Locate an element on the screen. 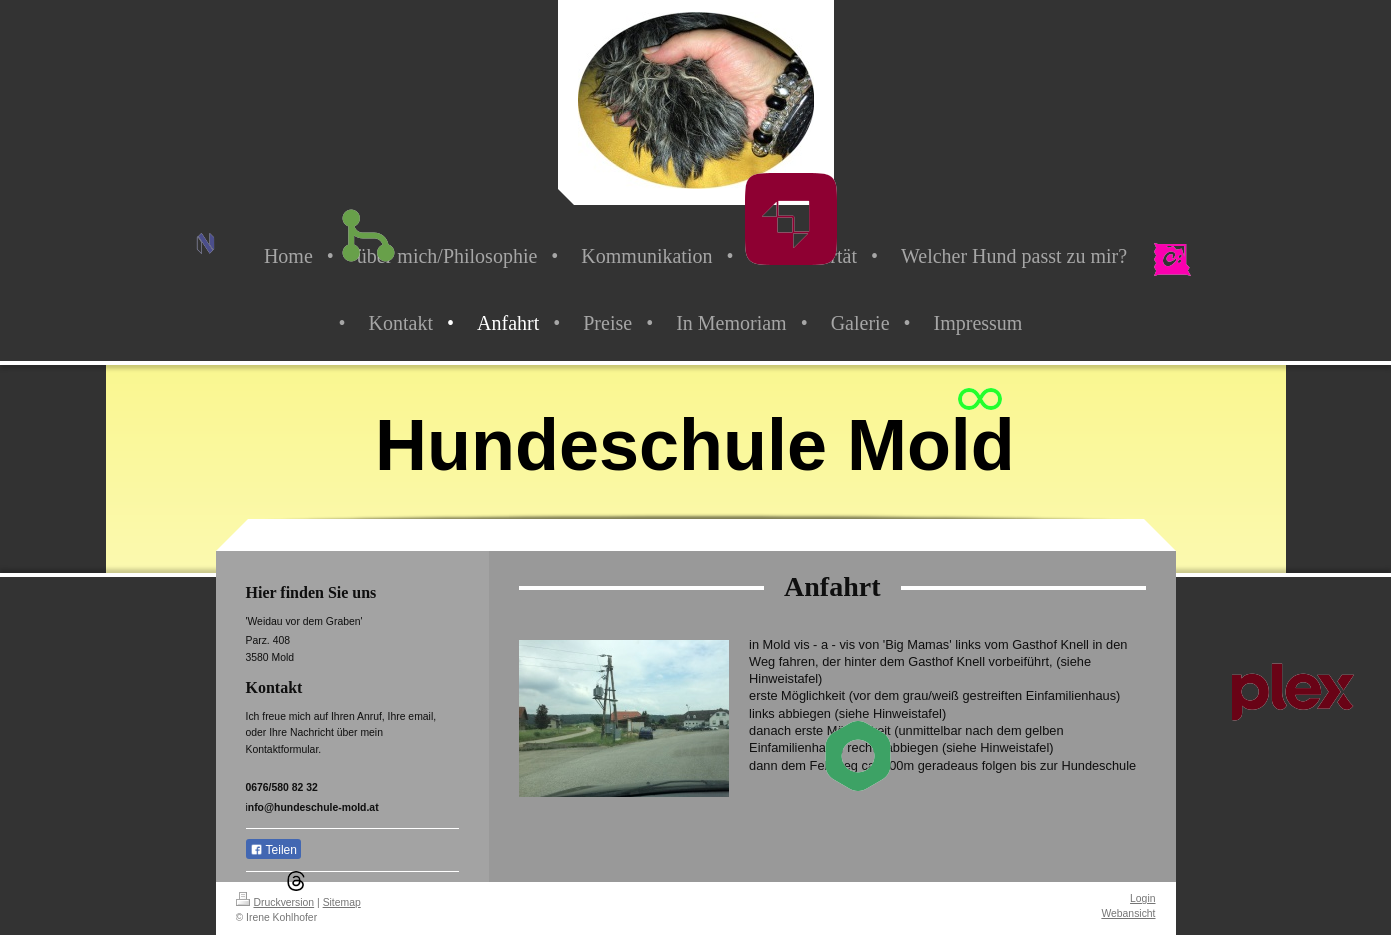 This screenshot has width=1391, height=935. merge branches in a git repository is located at coordinates (368, 235).